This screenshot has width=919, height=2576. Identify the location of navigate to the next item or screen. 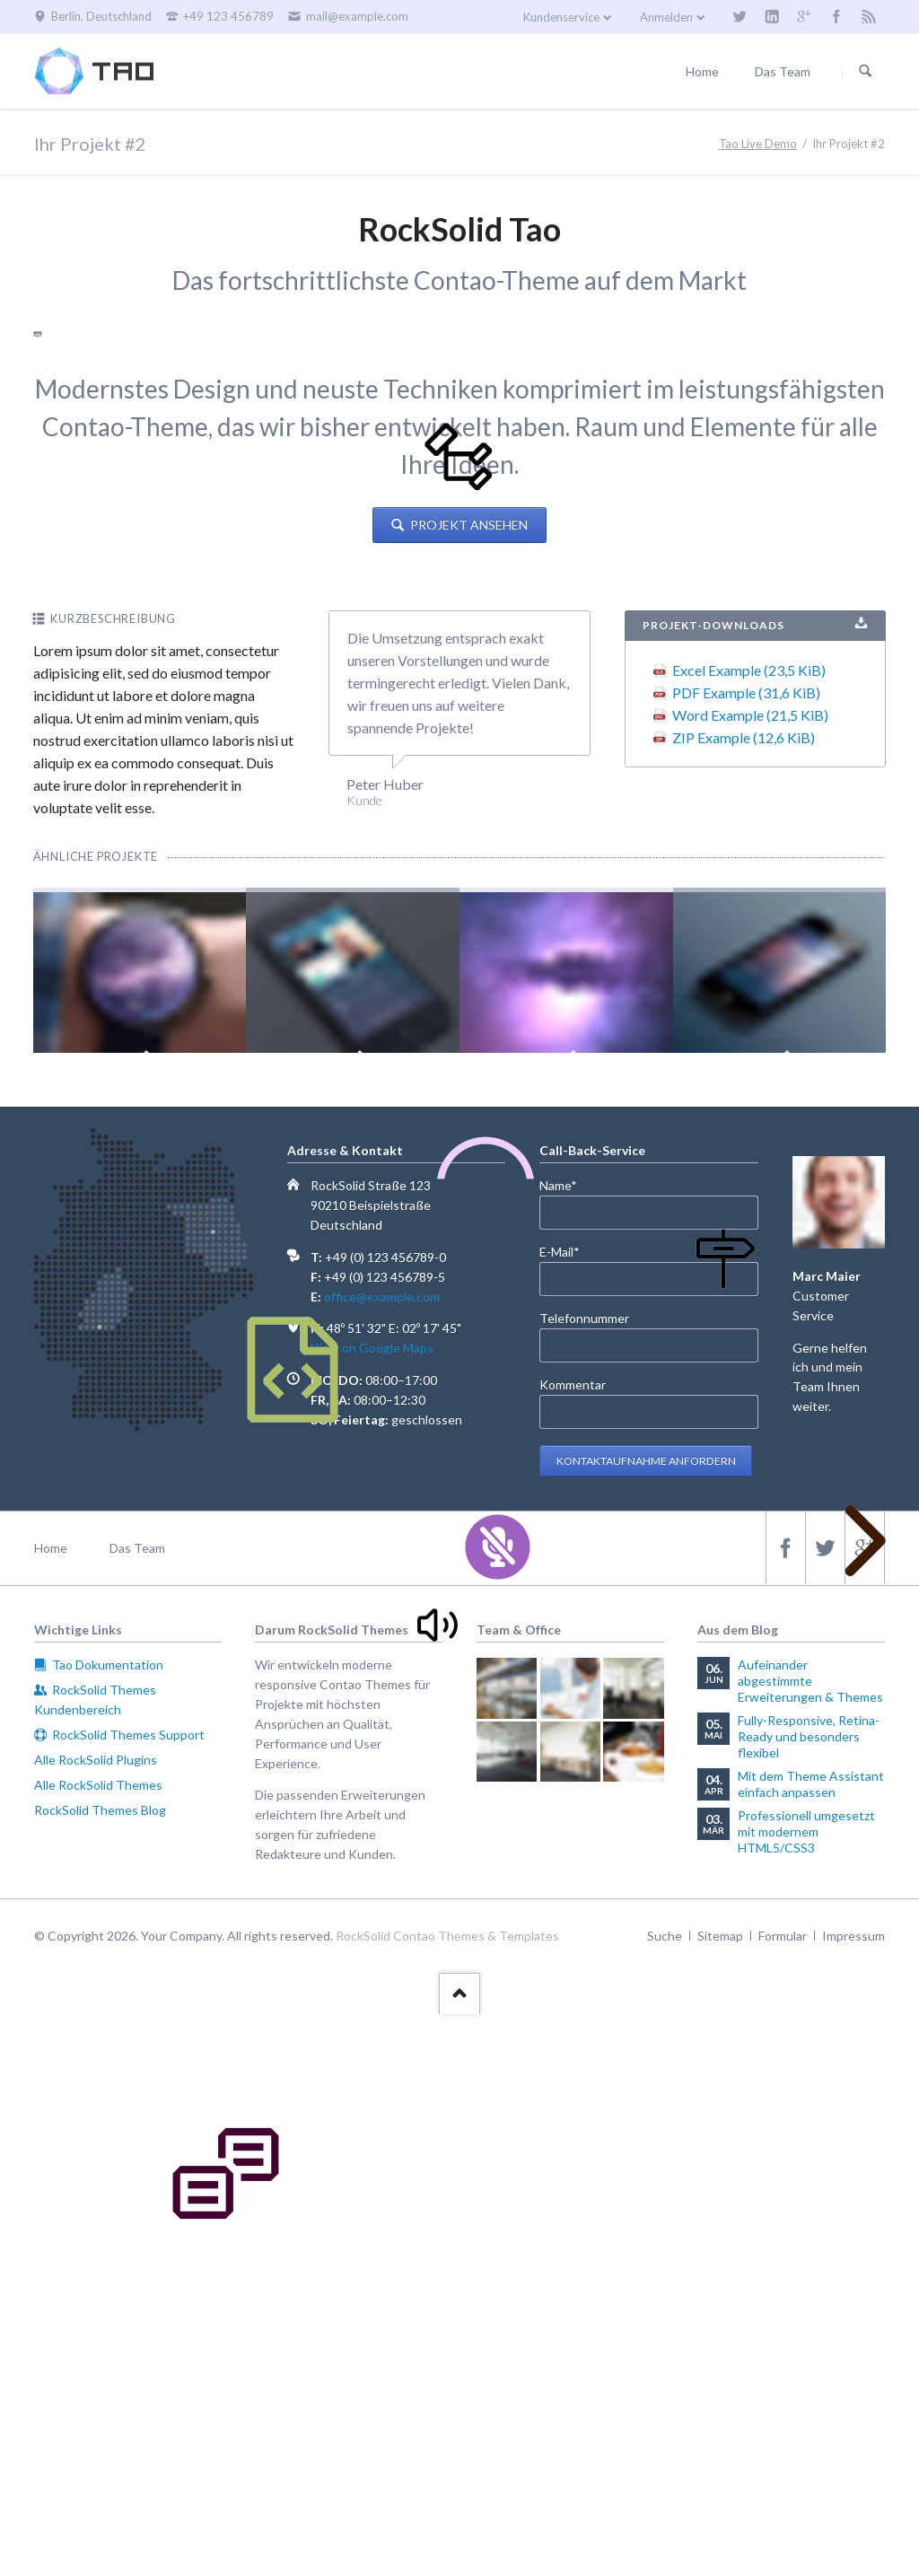
(860, 1540).